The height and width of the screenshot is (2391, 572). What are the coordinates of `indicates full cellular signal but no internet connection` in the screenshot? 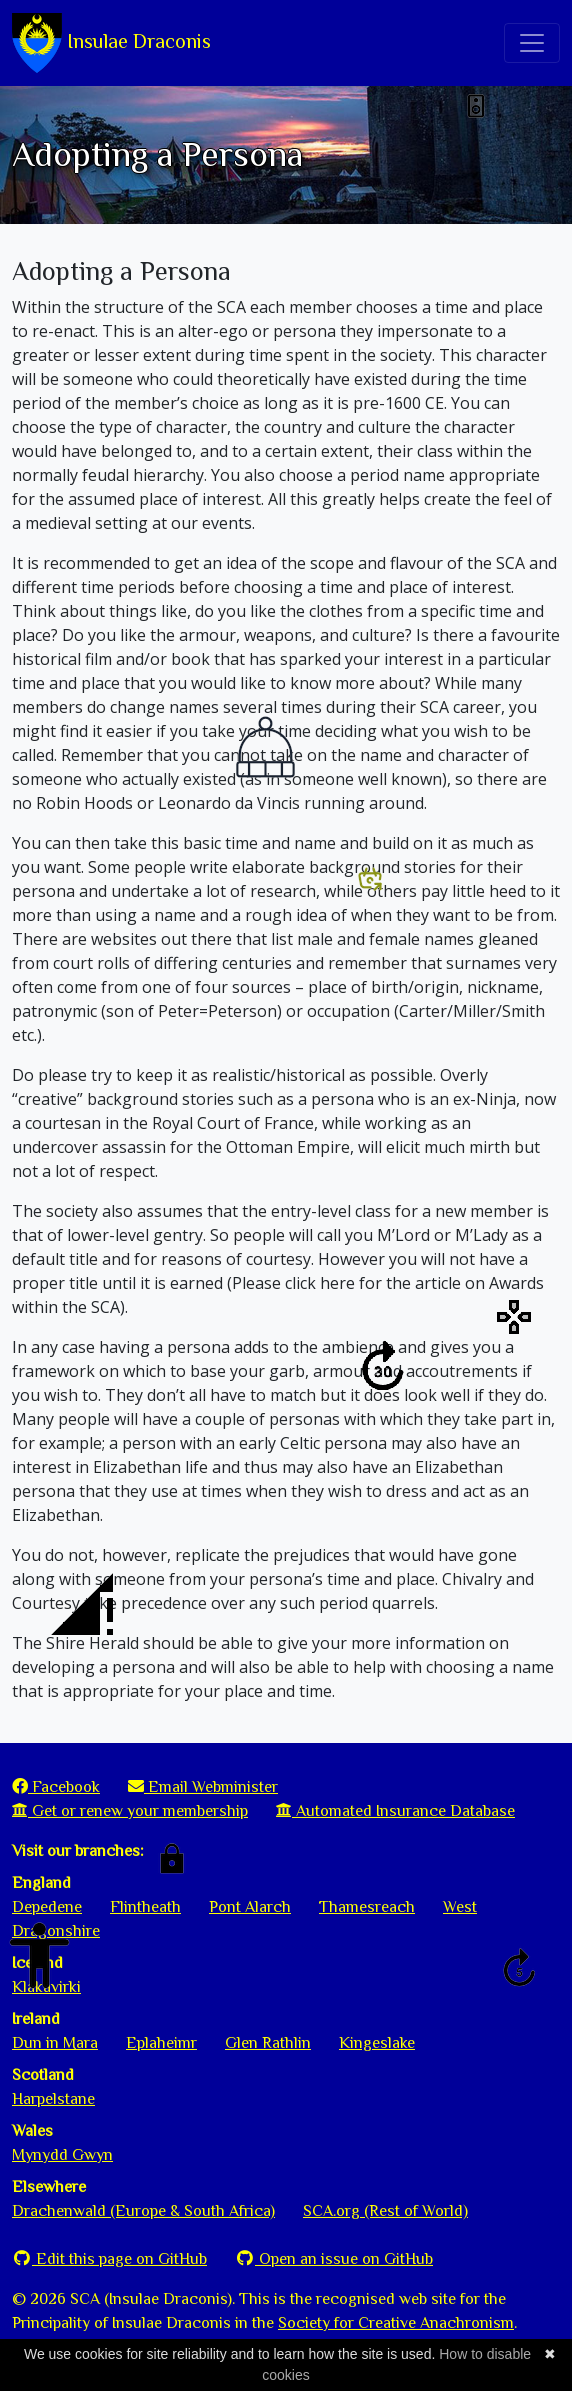 It's located at (82, 1604).